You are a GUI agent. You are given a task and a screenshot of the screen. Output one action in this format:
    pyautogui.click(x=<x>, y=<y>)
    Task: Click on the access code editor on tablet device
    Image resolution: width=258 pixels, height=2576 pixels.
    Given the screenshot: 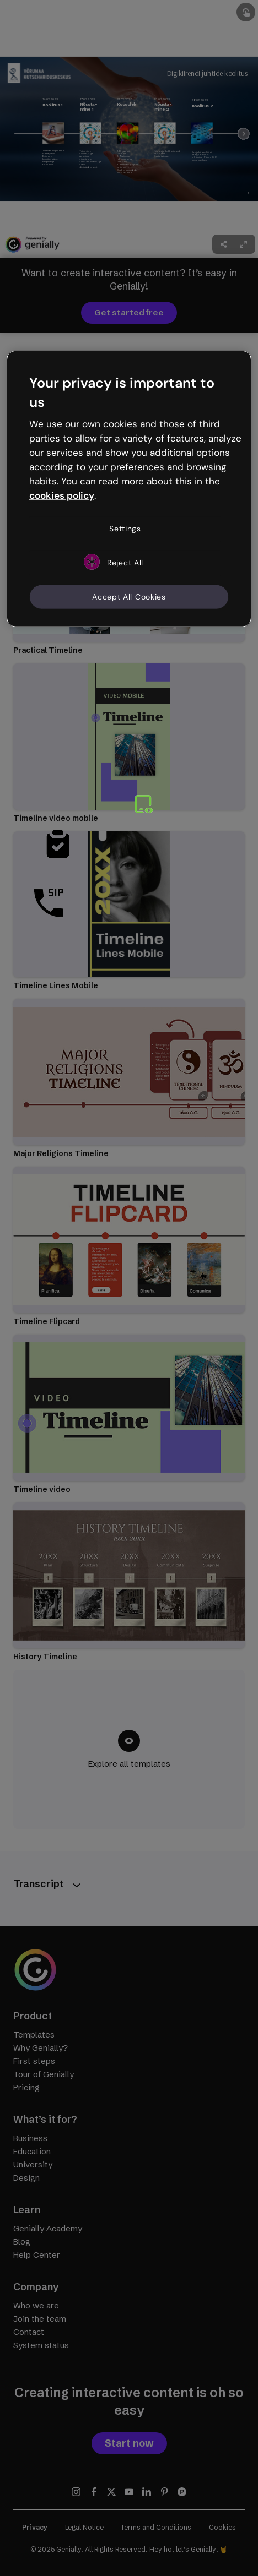 What is the action you would take?
    pyautogui.click(x=143, y=804)
    